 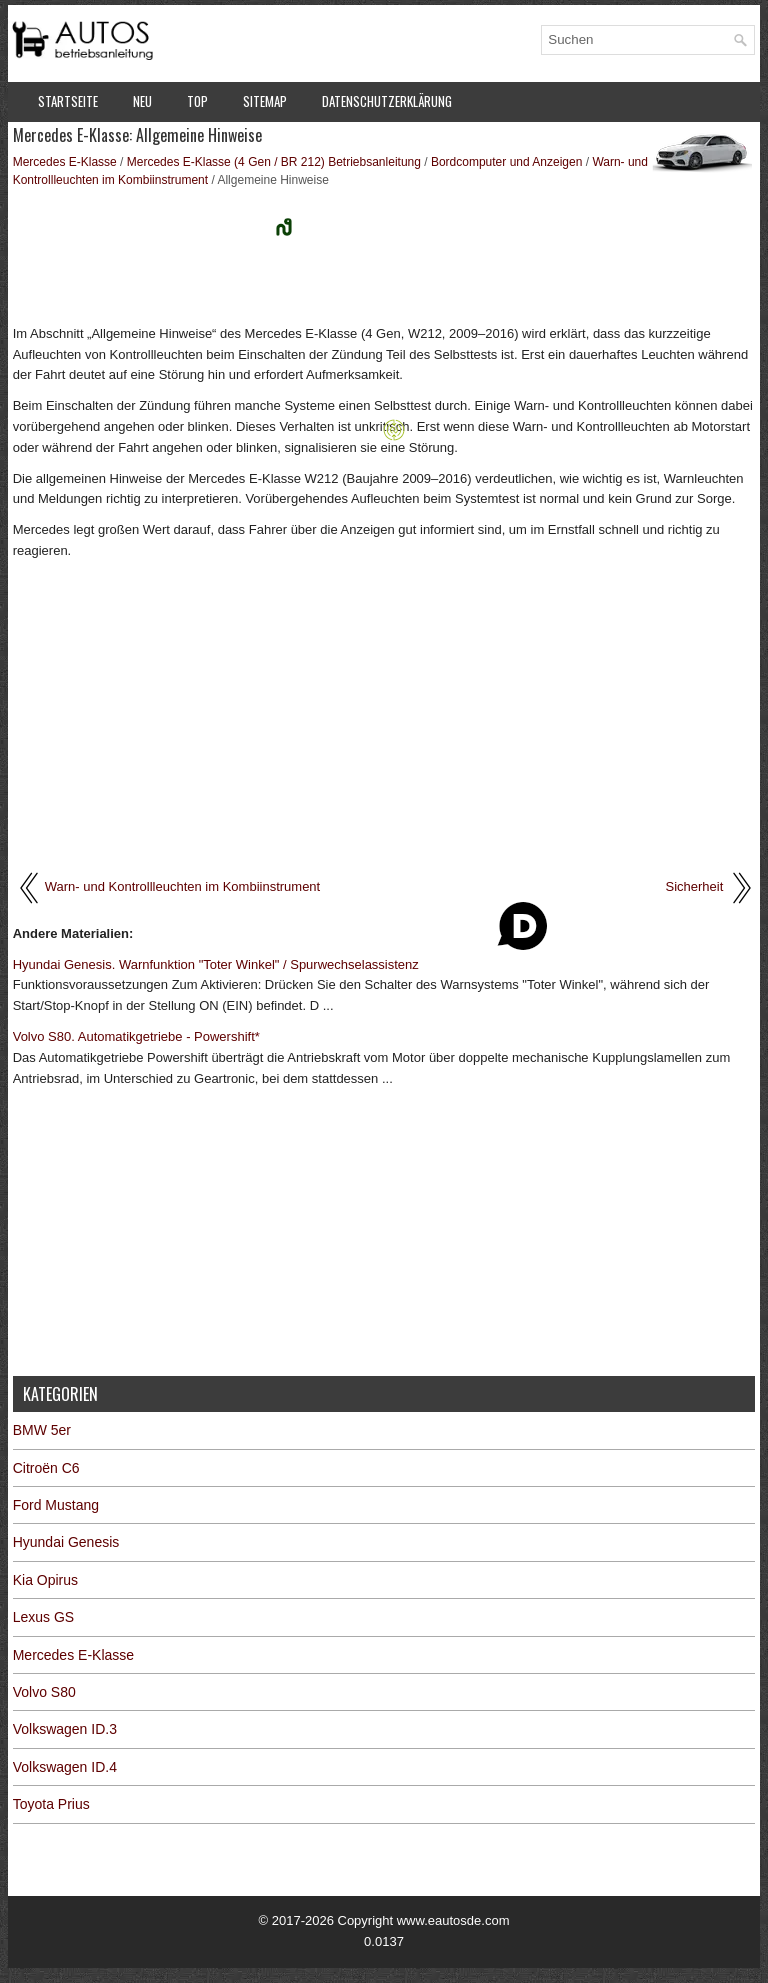 I want to click on indicates nfc directional communication capability, so click(x=394, y=430).